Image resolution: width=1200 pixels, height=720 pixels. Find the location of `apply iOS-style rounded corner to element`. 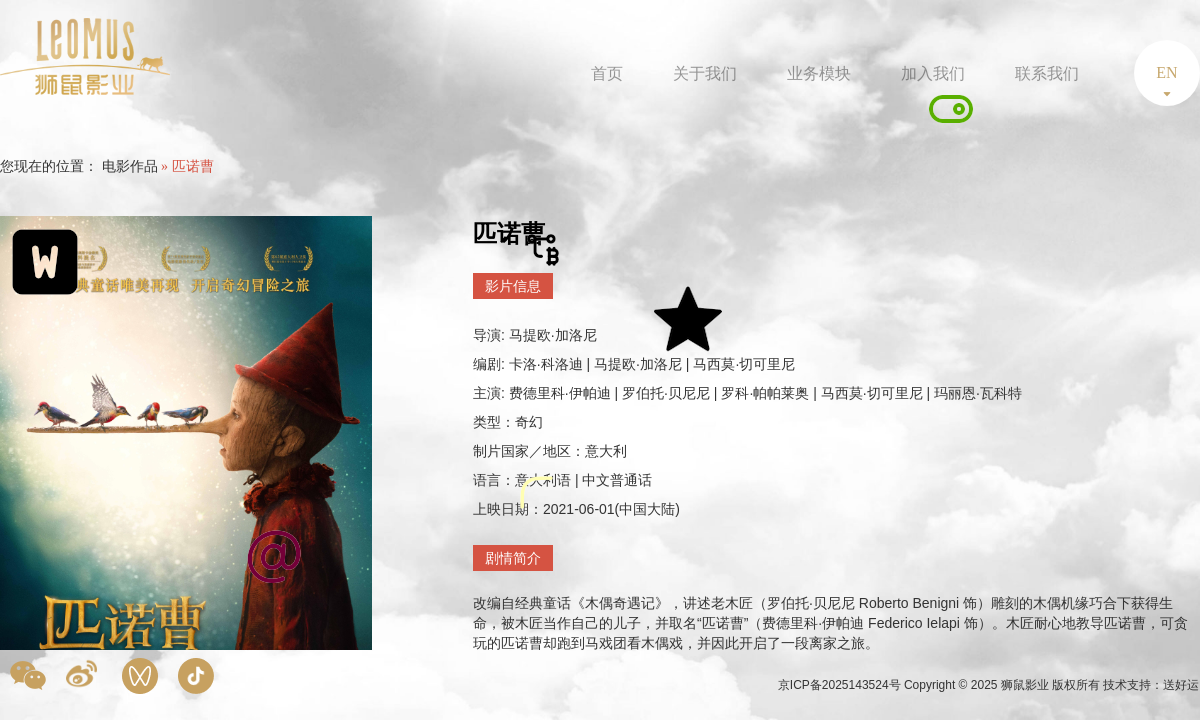

apply iOS-style rounded corner to element is located at coordinates (536, 492).